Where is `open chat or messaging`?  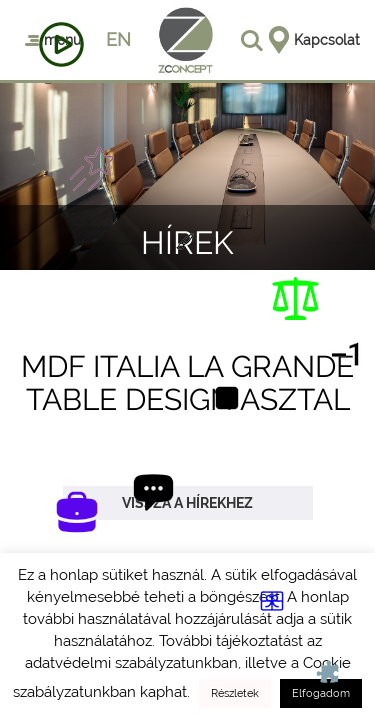 open chat or messaging is located at coordinates (153, 492).